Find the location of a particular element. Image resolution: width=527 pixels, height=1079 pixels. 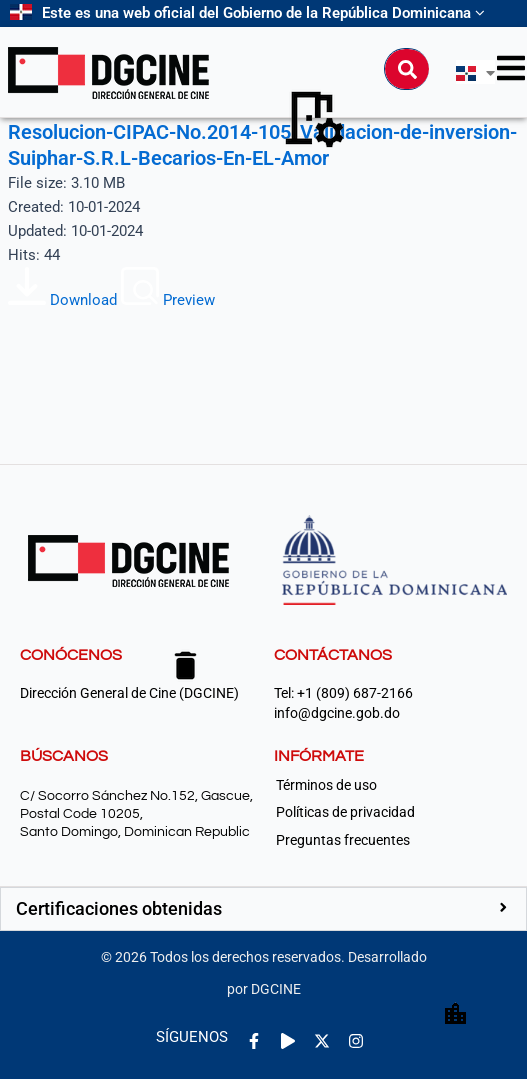

adjust room or space settings is located at coordinates (312, 118).